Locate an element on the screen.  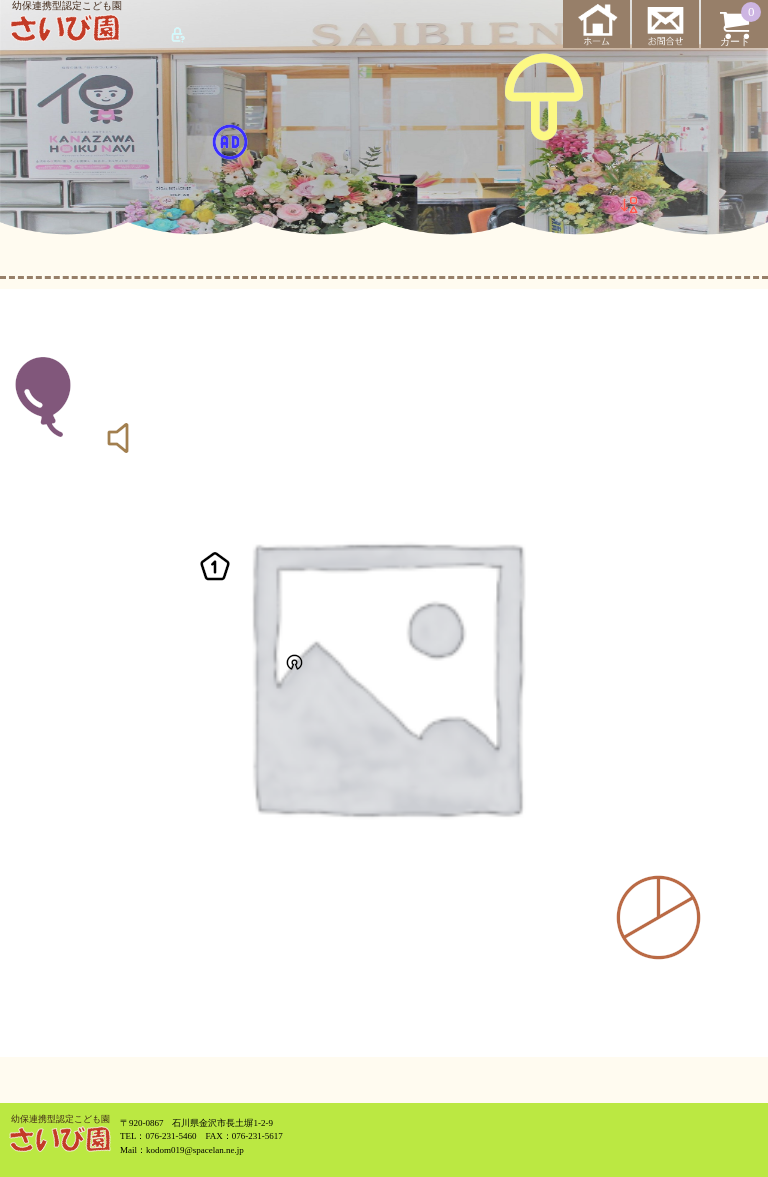
indicates open source software or project is located at coordinates (294, 662).